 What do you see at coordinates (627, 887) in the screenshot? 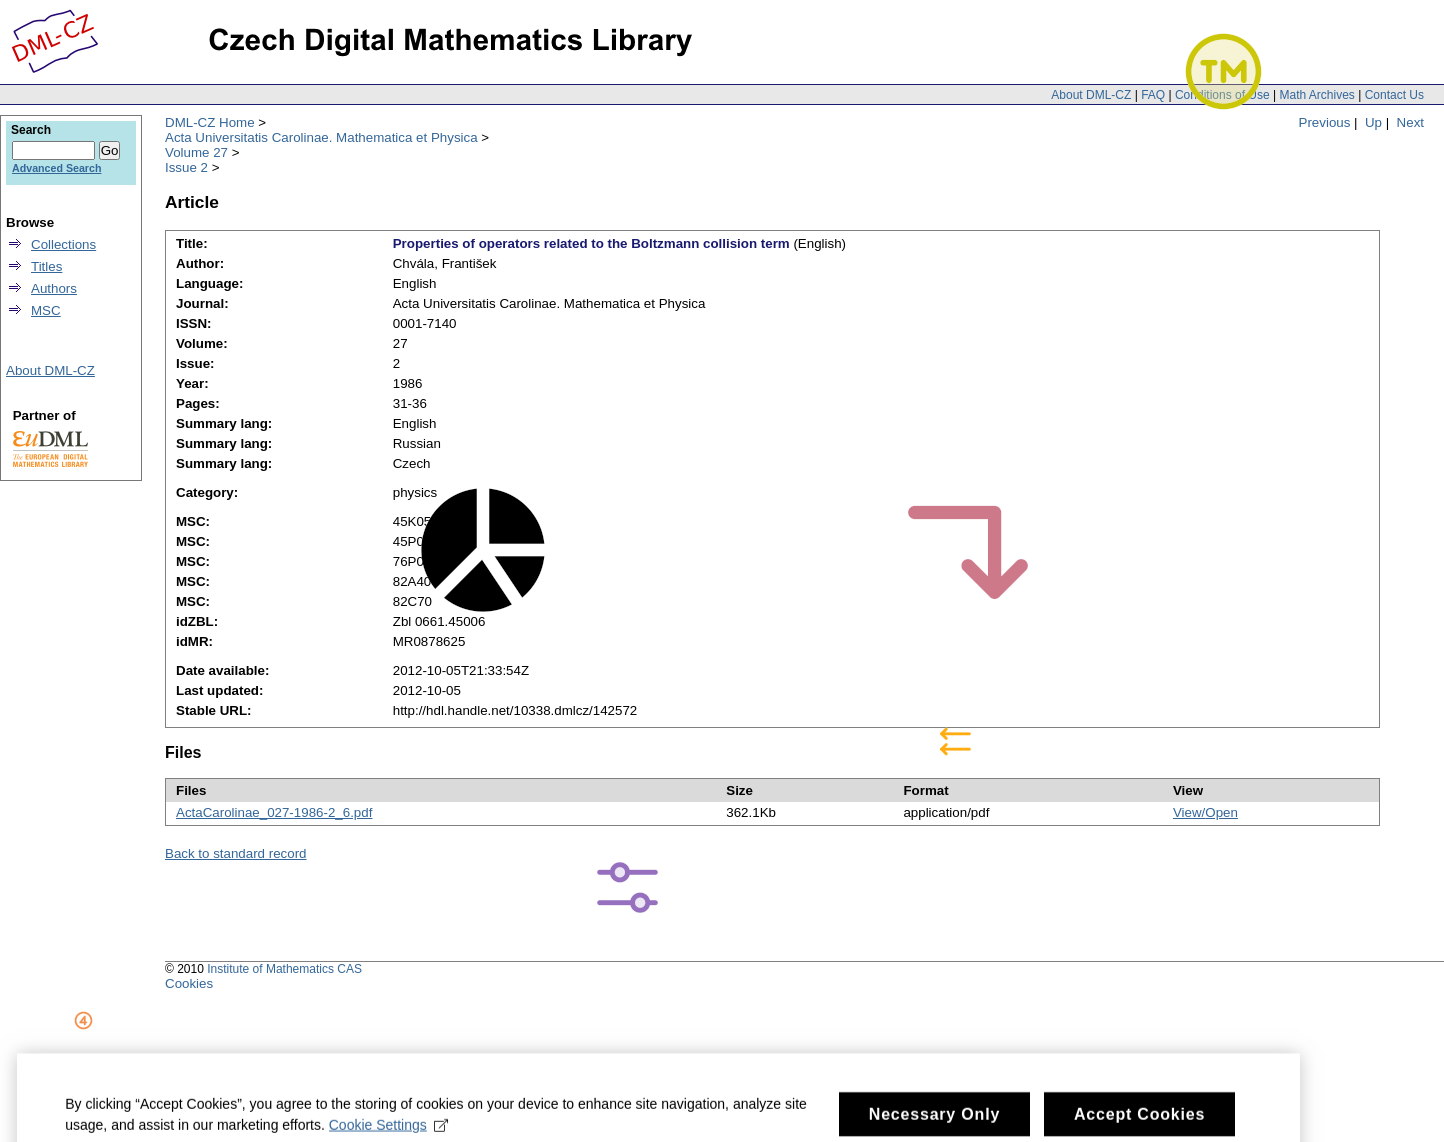
I see `adjust settings or preferences` at bounding box center [627, 887].